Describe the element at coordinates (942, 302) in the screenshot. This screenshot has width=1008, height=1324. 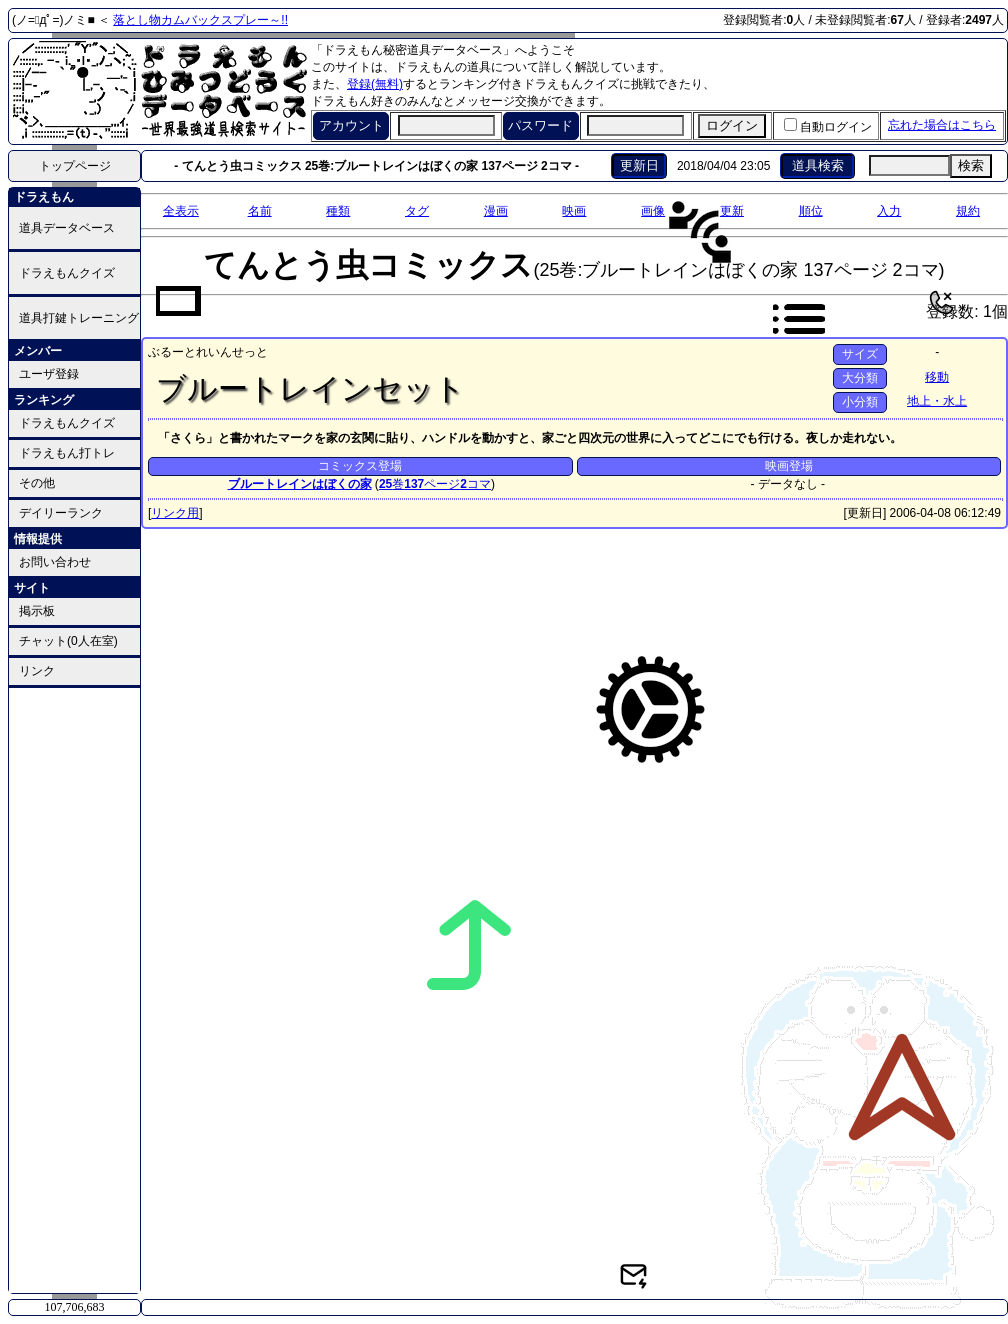
I see `end or decline a phone call` at that location.